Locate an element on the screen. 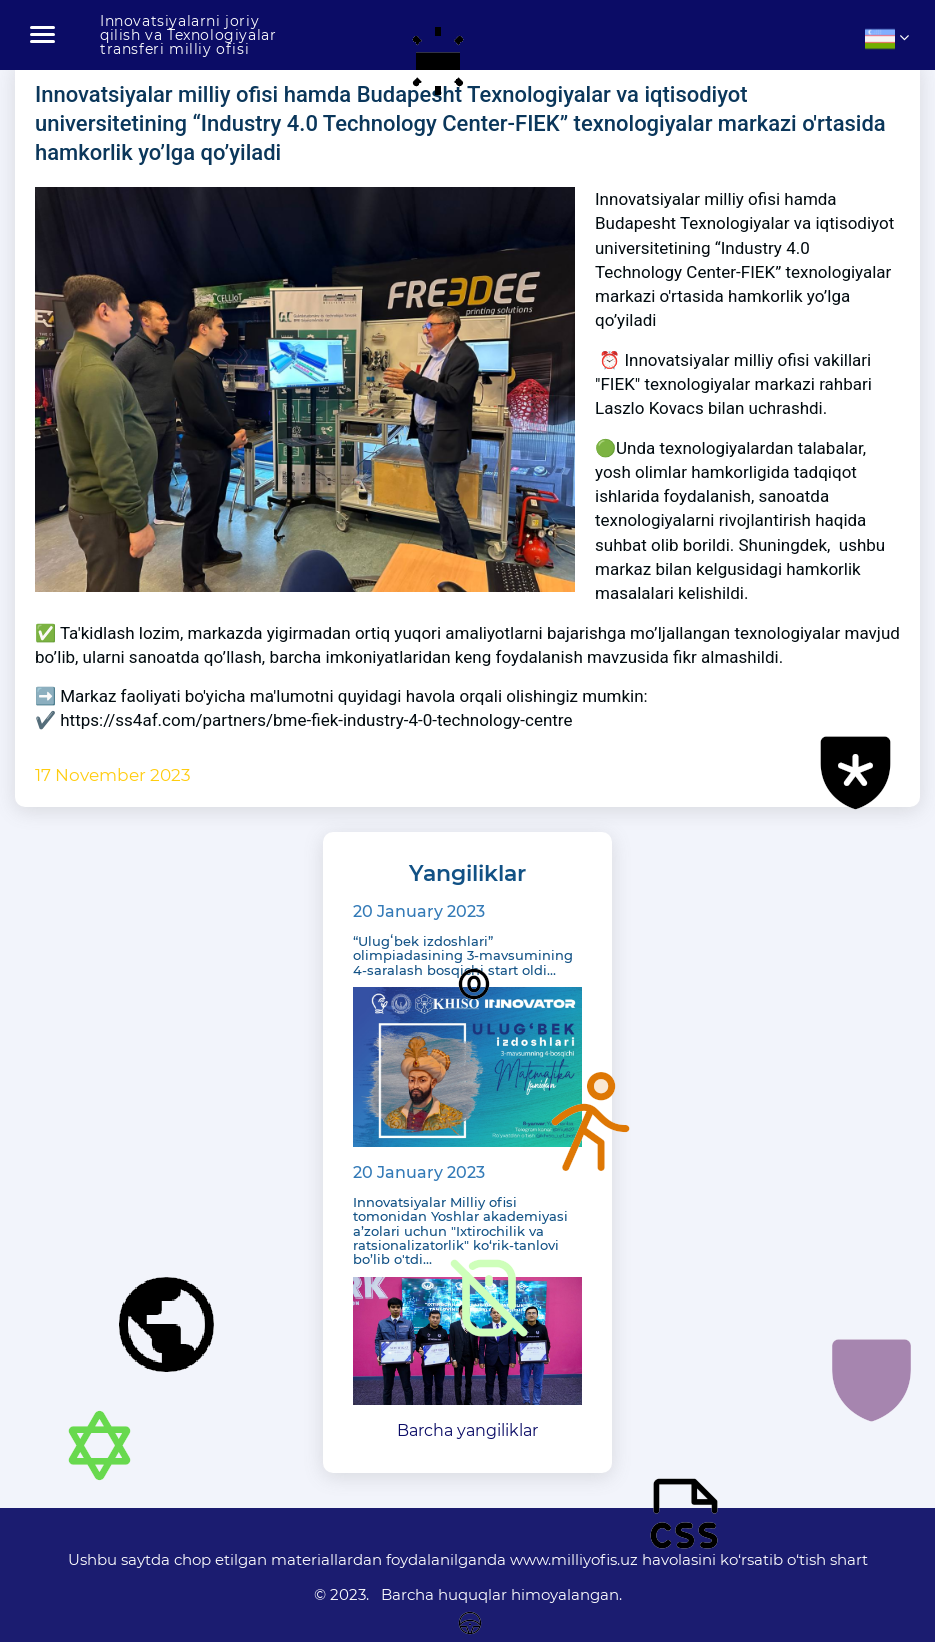 This screenshot has width=935, height=1642. adjust screen brightness settings is located at coordinates (438, 61).